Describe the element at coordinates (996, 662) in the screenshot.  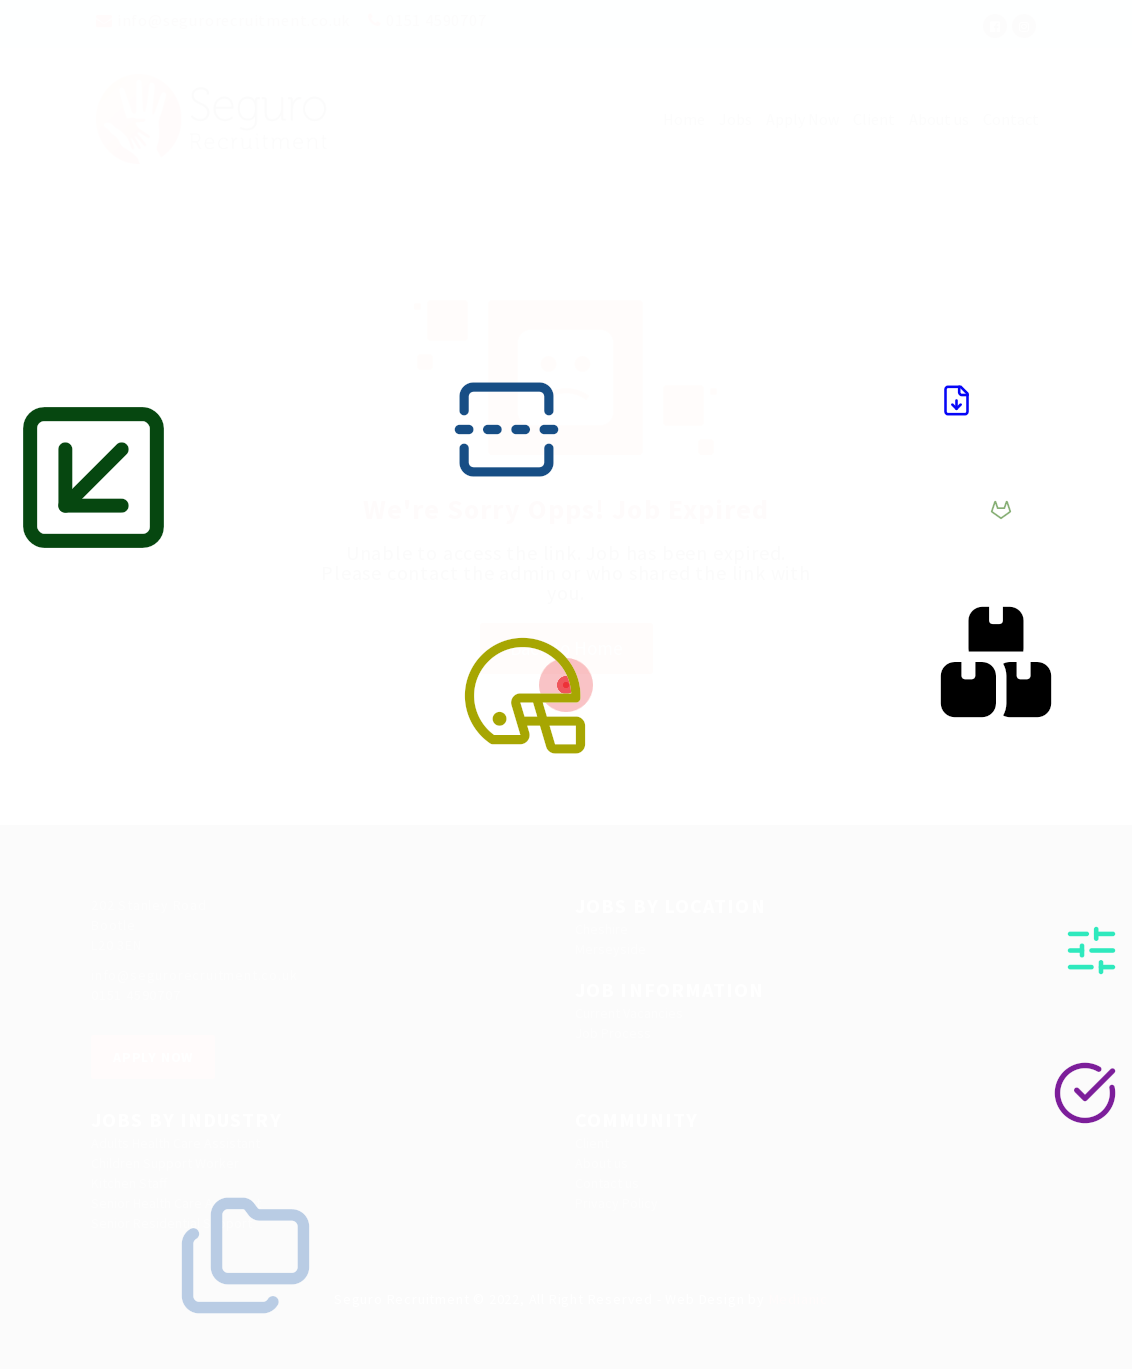
I see `view inventory or stock items` at that location.